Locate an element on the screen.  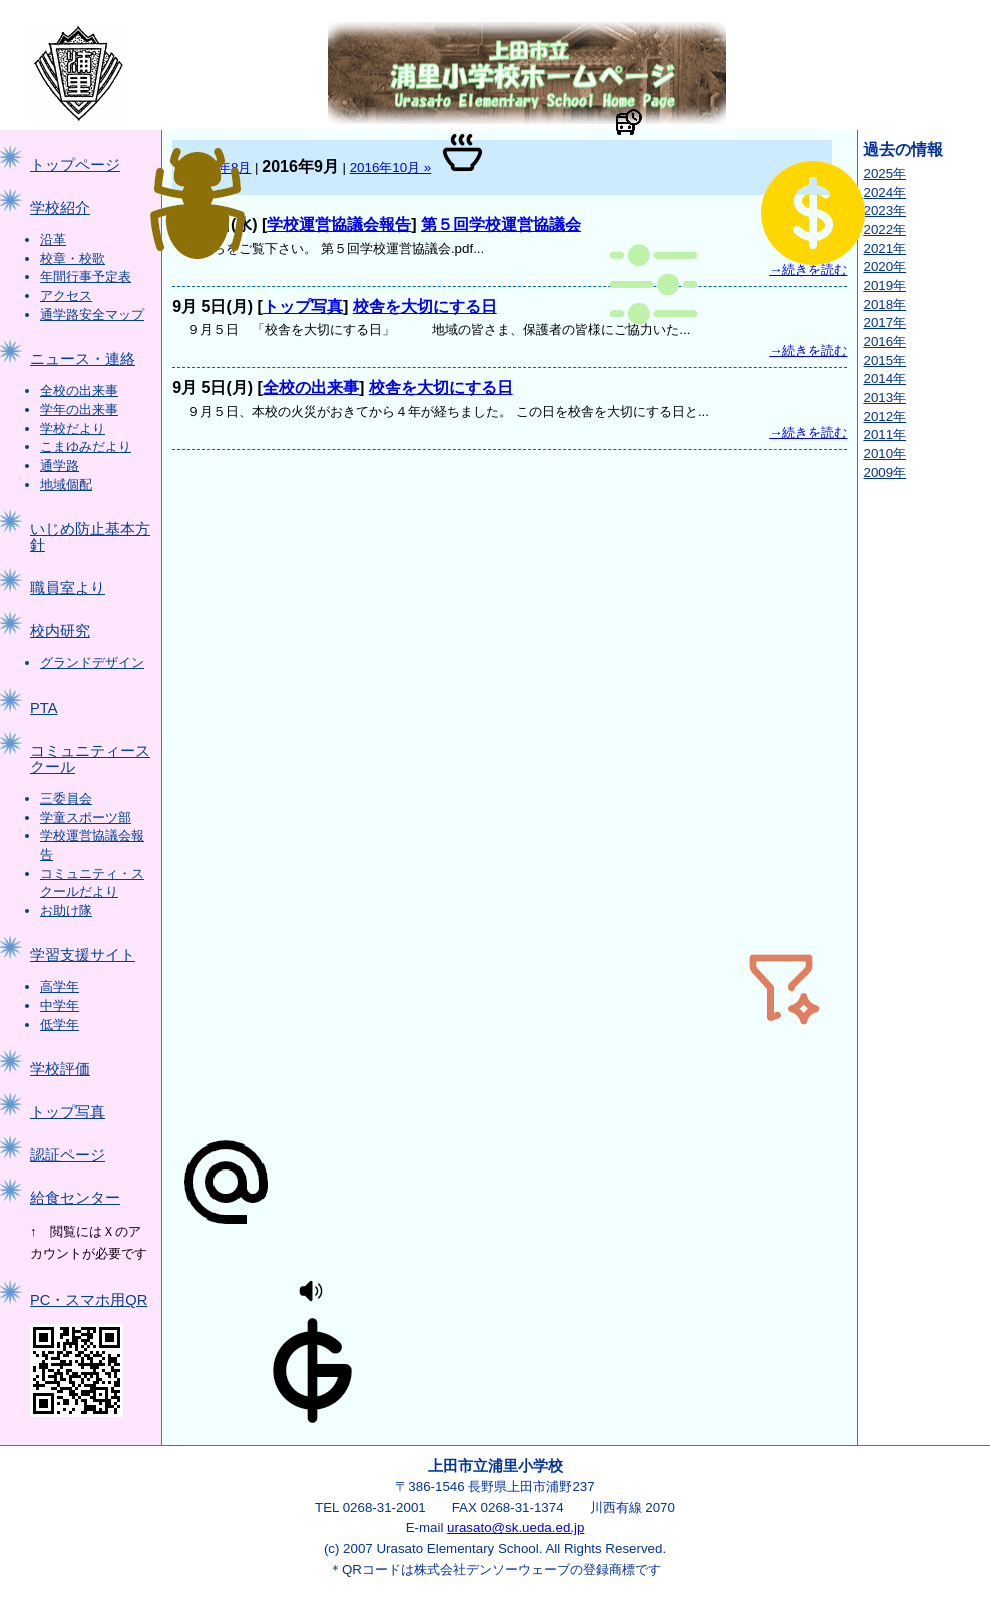
view bus or transit departure times is located at coordinates (629, 122).